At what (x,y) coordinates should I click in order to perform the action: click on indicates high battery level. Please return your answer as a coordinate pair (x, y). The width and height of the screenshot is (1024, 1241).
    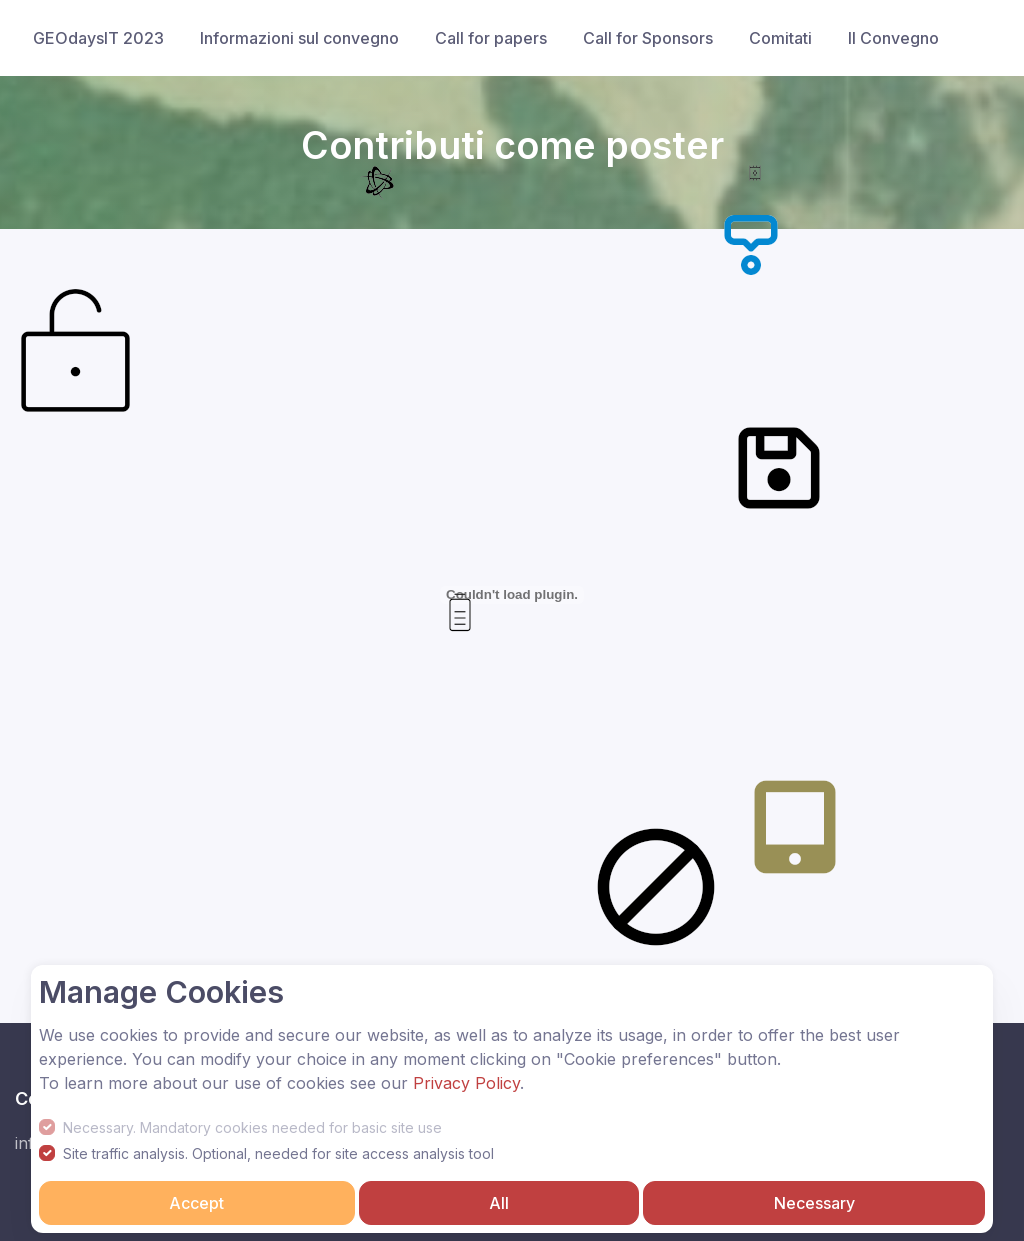
    Looking at the image, I should click on (460, 613).